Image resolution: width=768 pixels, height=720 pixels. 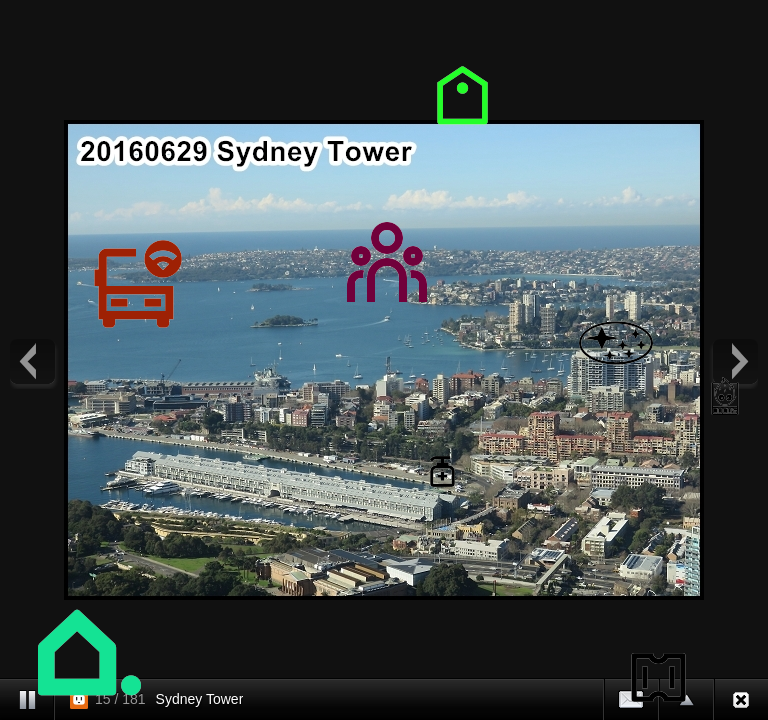 What do you see at coordinates (725, 396) in the screenshot?
I see `cocos game engine logo` at bounding box center [725, 396].